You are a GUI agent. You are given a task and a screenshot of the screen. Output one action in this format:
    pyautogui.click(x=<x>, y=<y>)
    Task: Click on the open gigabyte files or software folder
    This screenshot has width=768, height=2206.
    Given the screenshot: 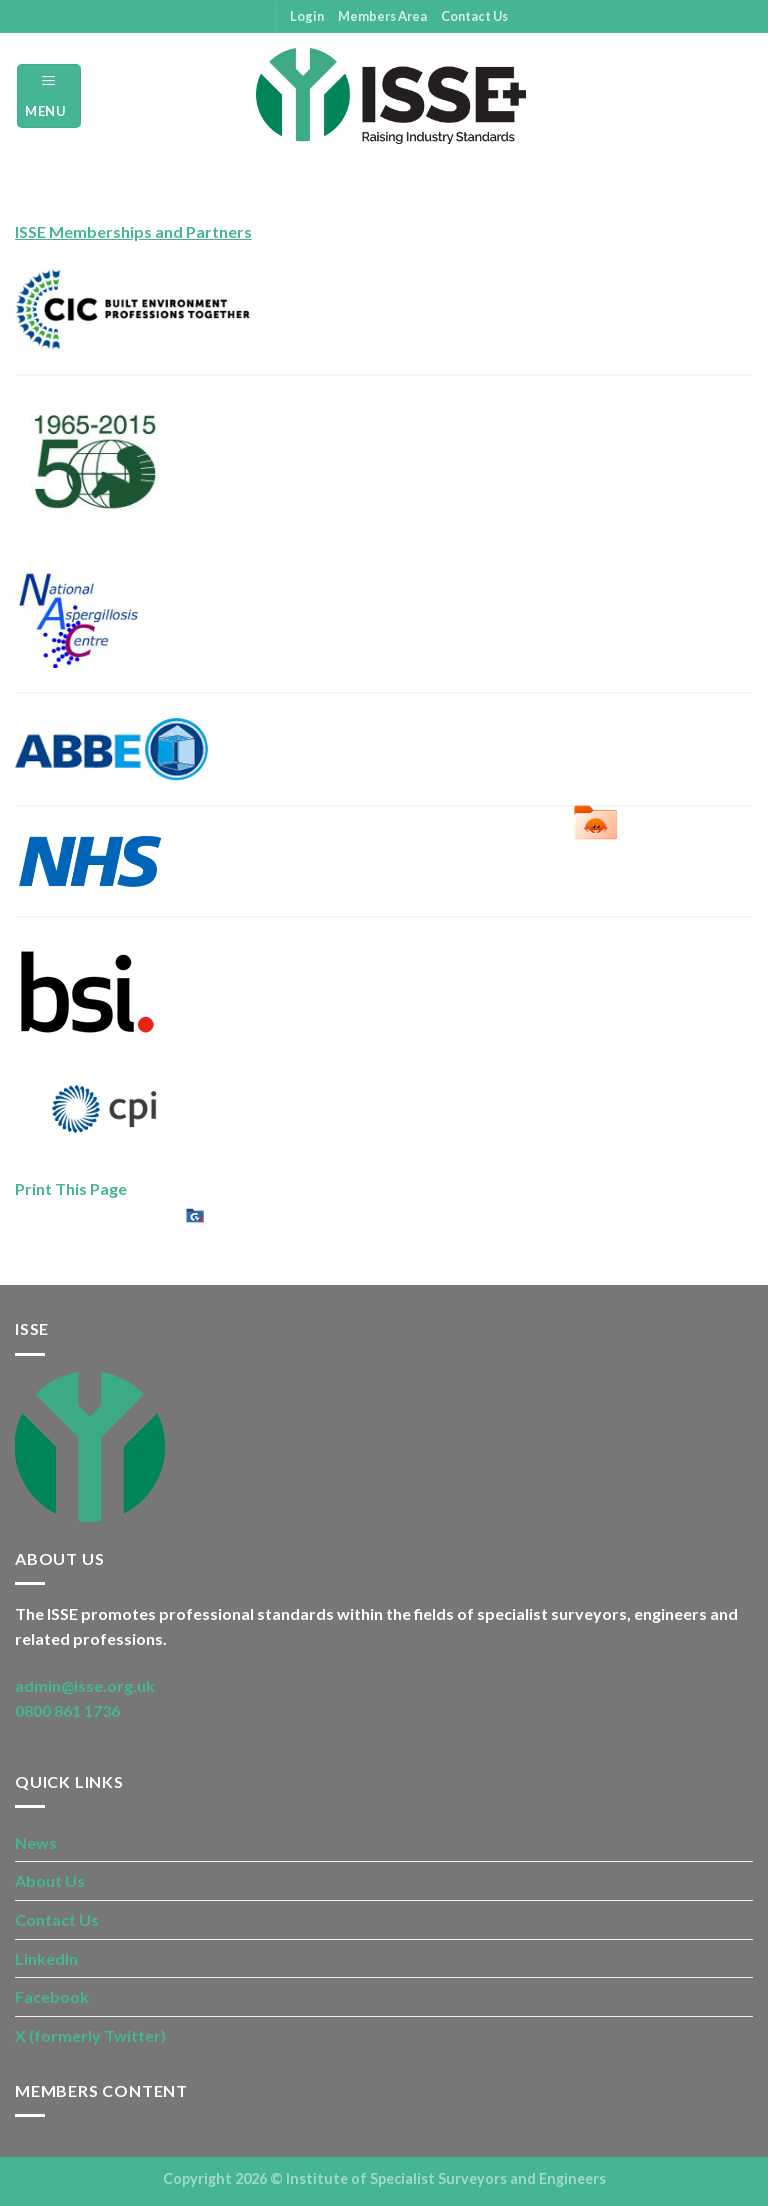 What is the action you would take?
    pyautogui.click(x=195, y=1216)
    